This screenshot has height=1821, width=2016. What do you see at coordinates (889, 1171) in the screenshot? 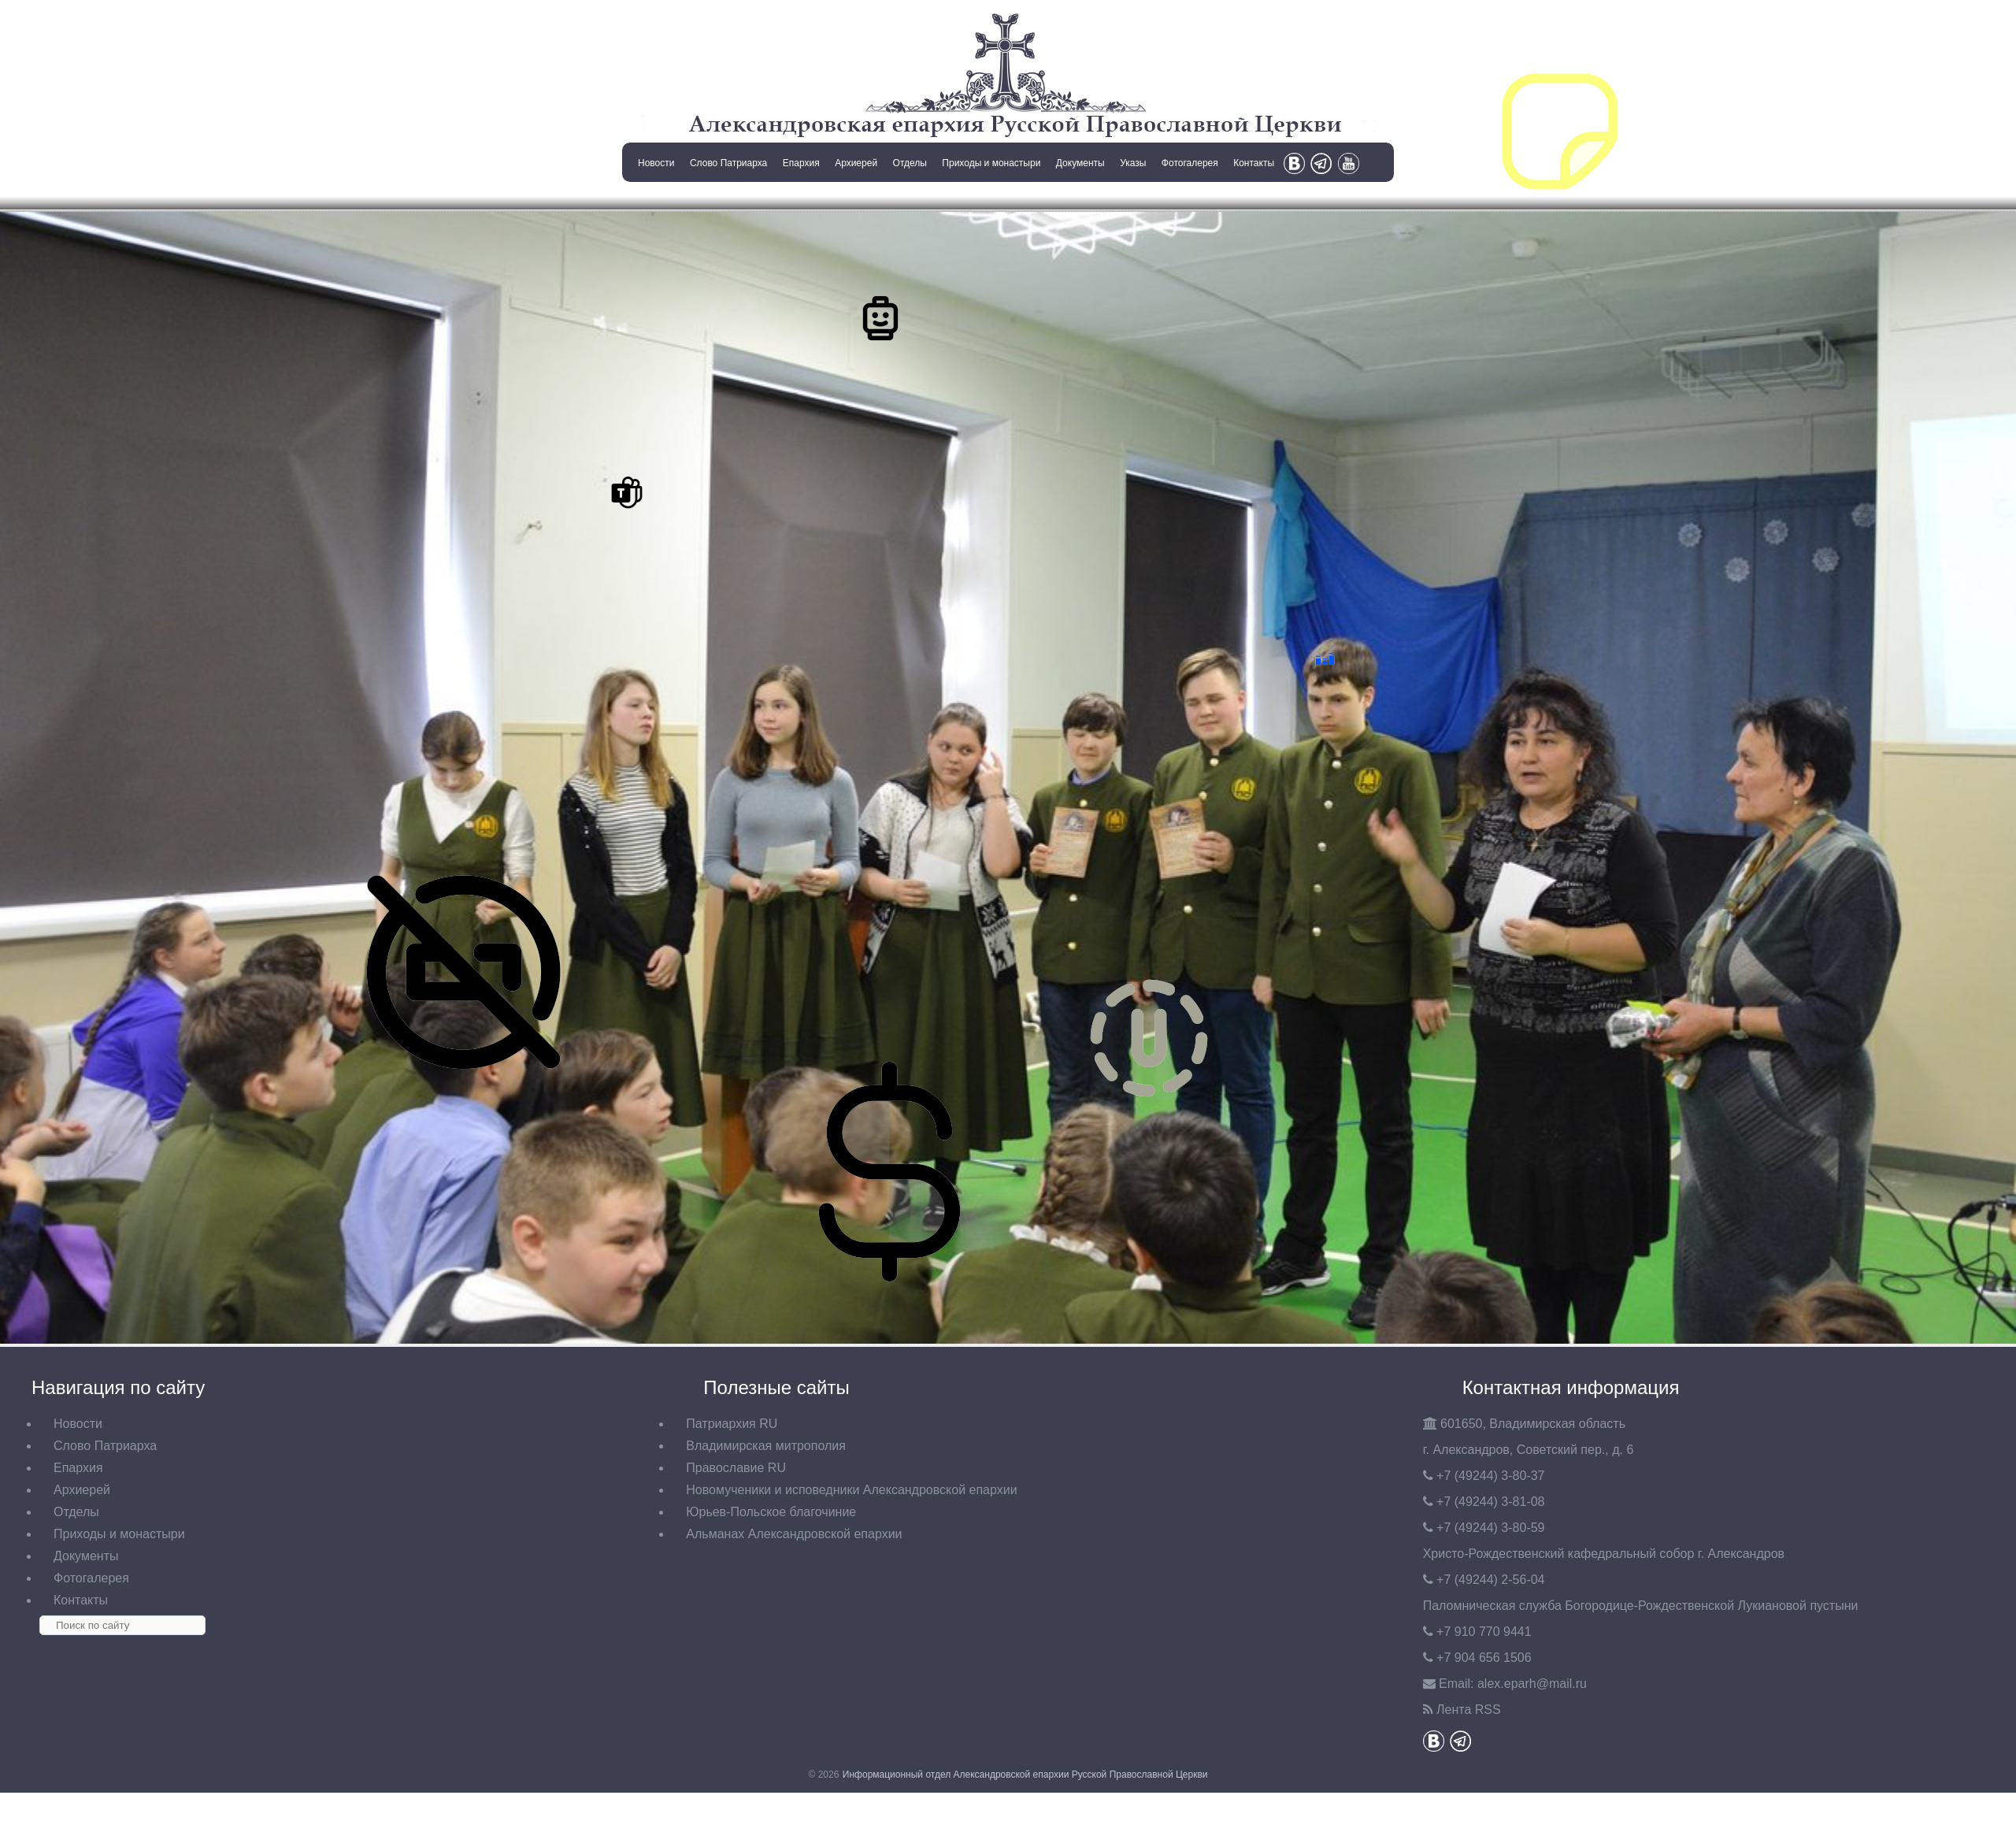
I see `view pricing or payment options` at bounding box center [889, 1171].